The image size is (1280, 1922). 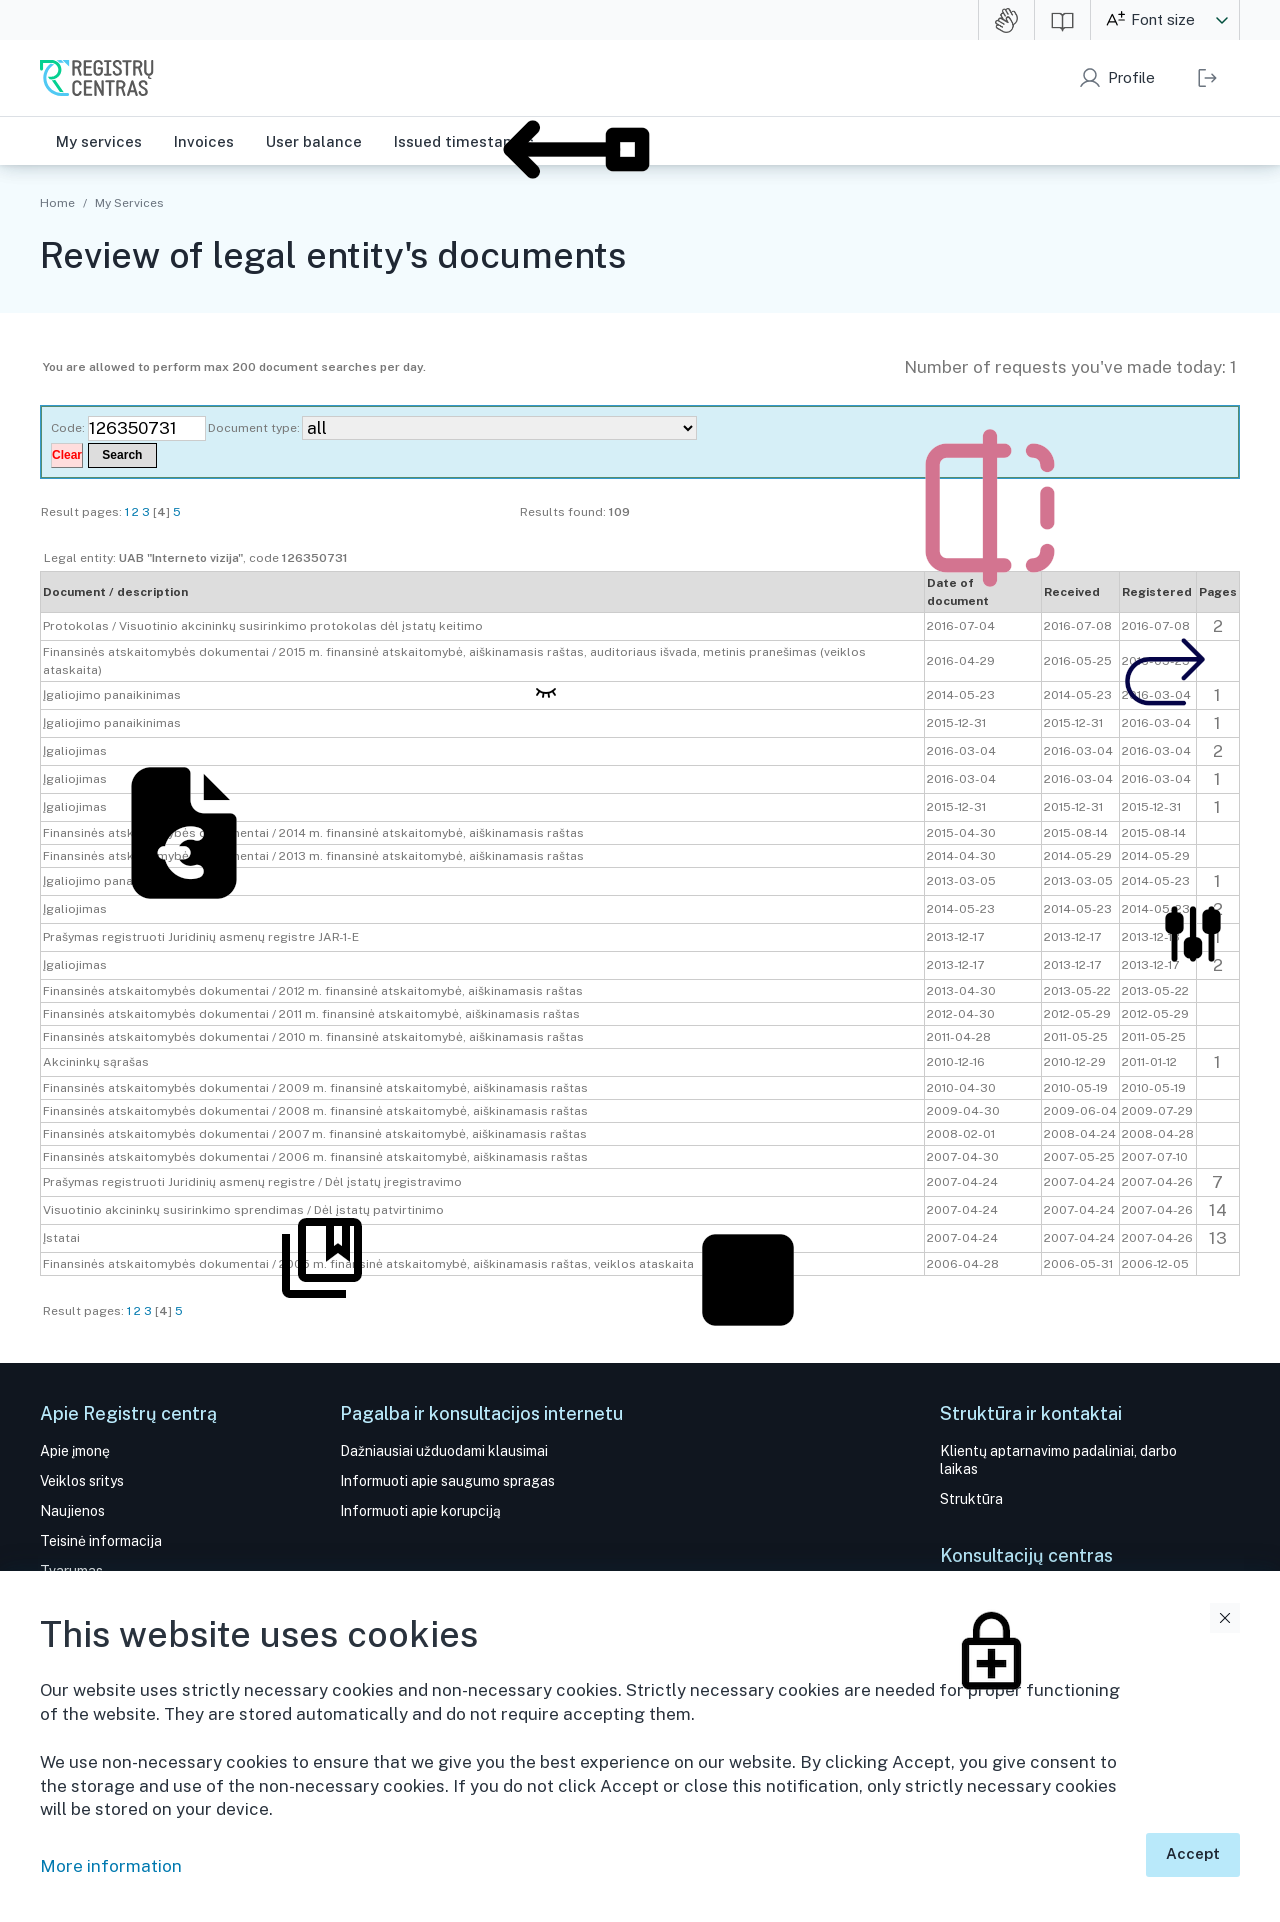 I want to click on view euro currency document, so click(x=184, y=833).